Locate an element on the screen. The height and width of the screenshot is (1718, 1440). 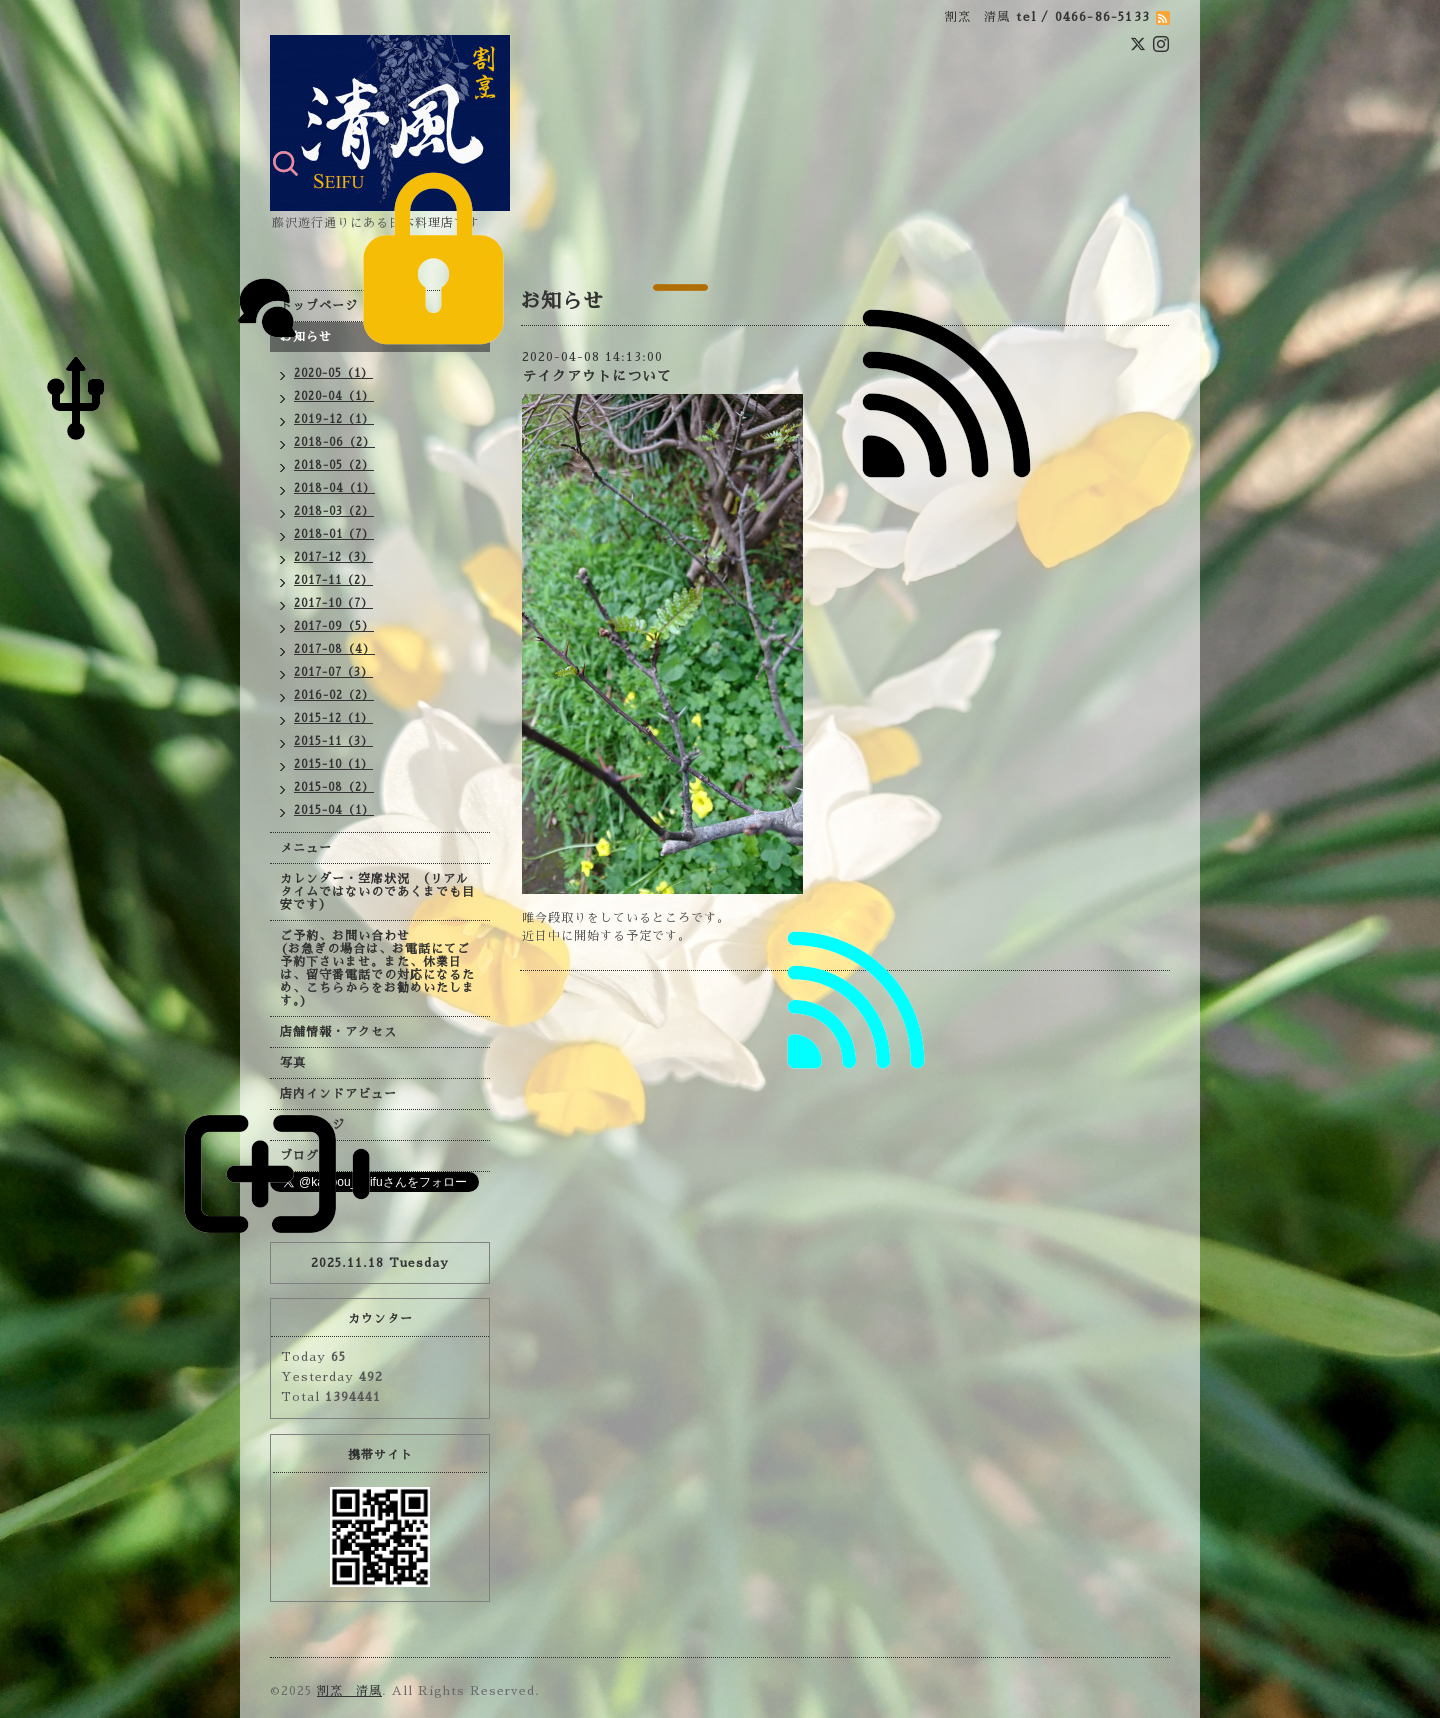
decrease quantity or value is located at coordinates (680, 287).